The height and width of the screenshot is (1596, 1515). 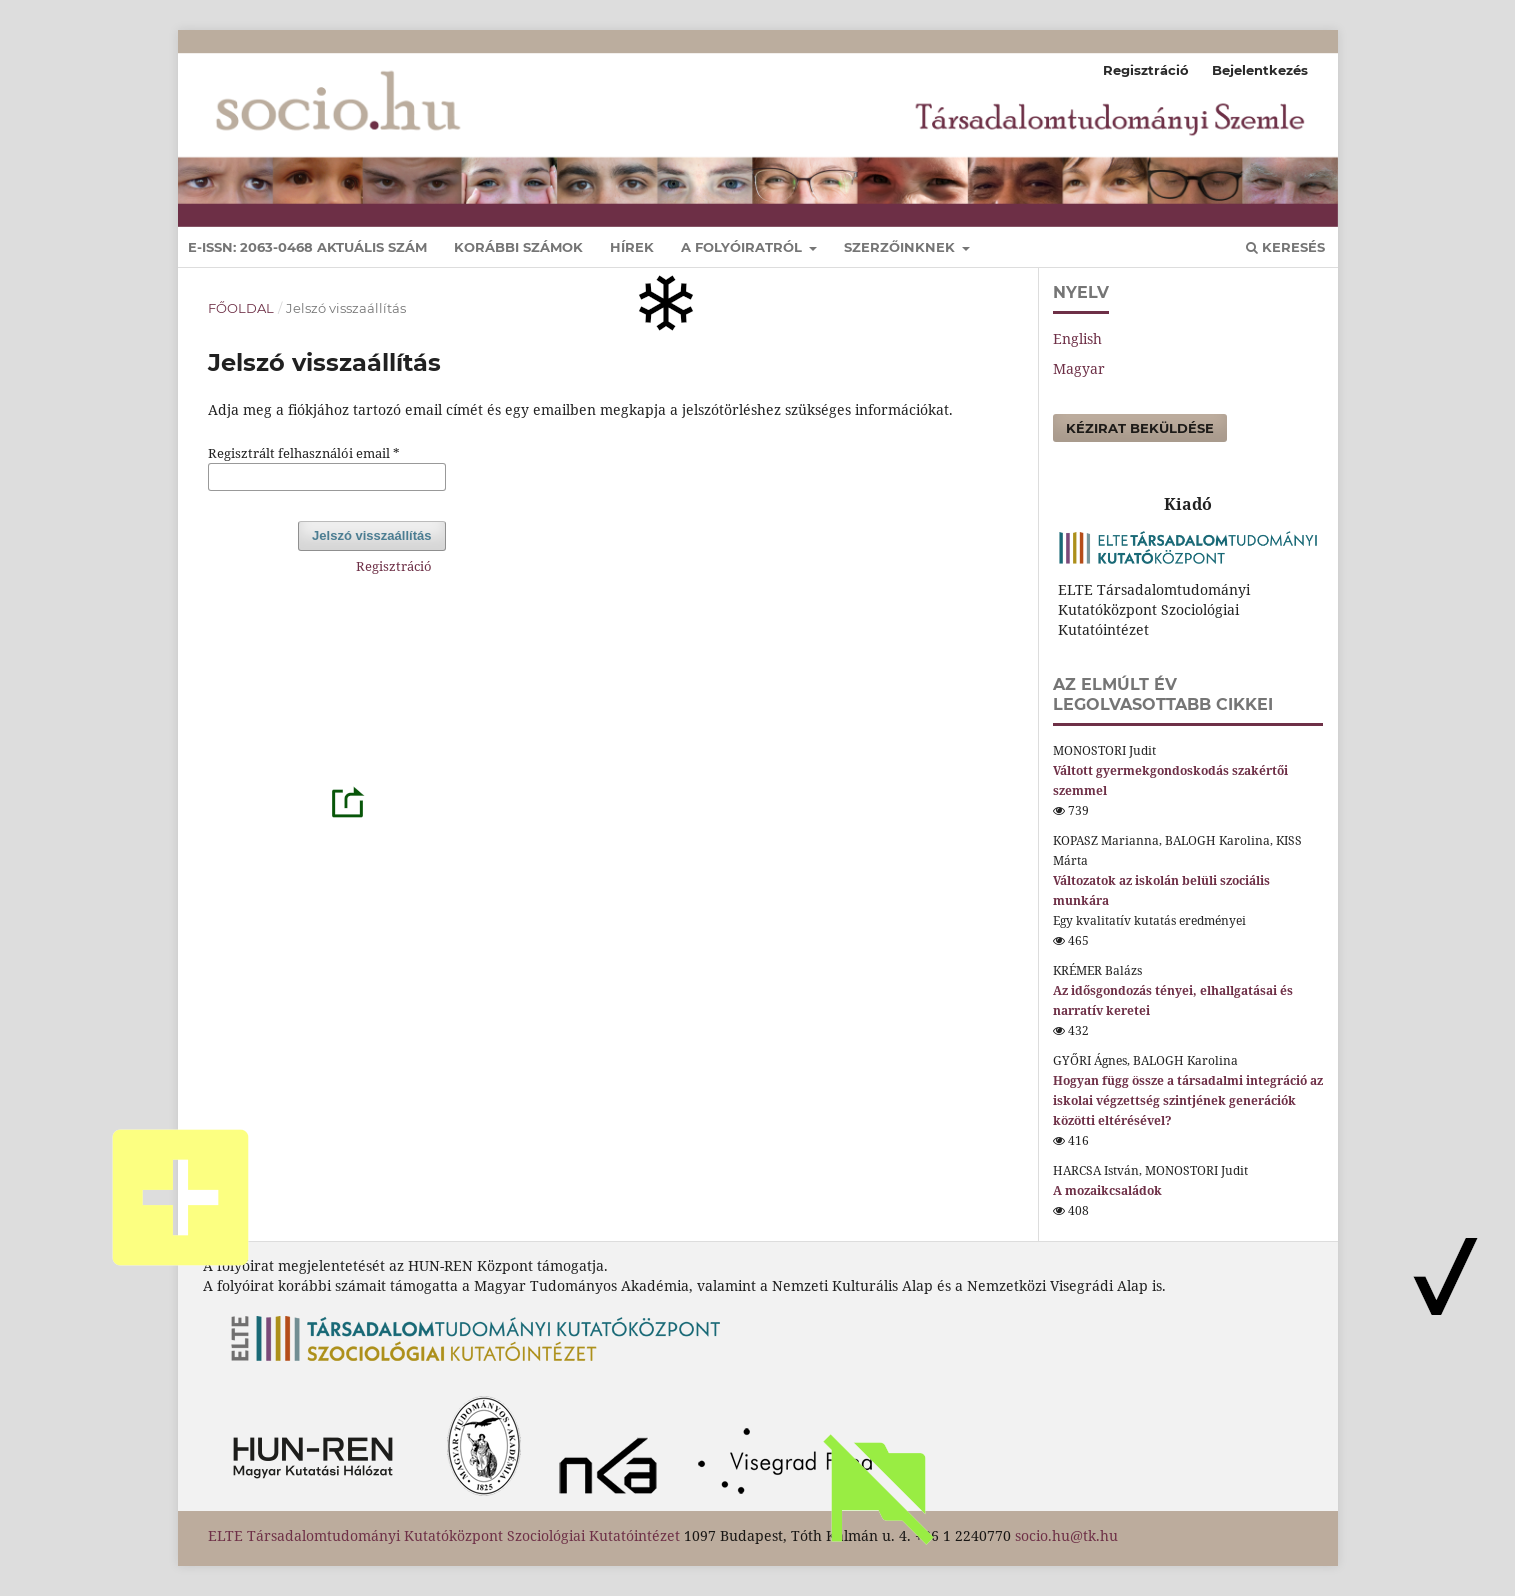 I want to click on activate cooling or air conditioning mode, so click(x=666, y=303).